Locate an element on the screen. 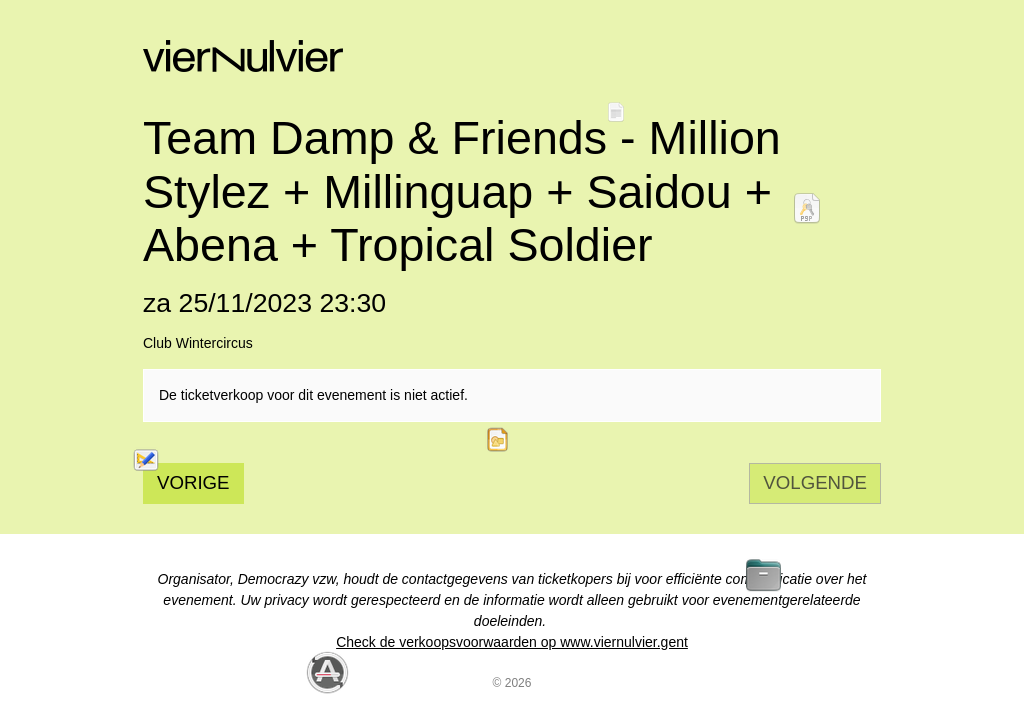  open a vector graphics document is located at coordinates (497, 439).